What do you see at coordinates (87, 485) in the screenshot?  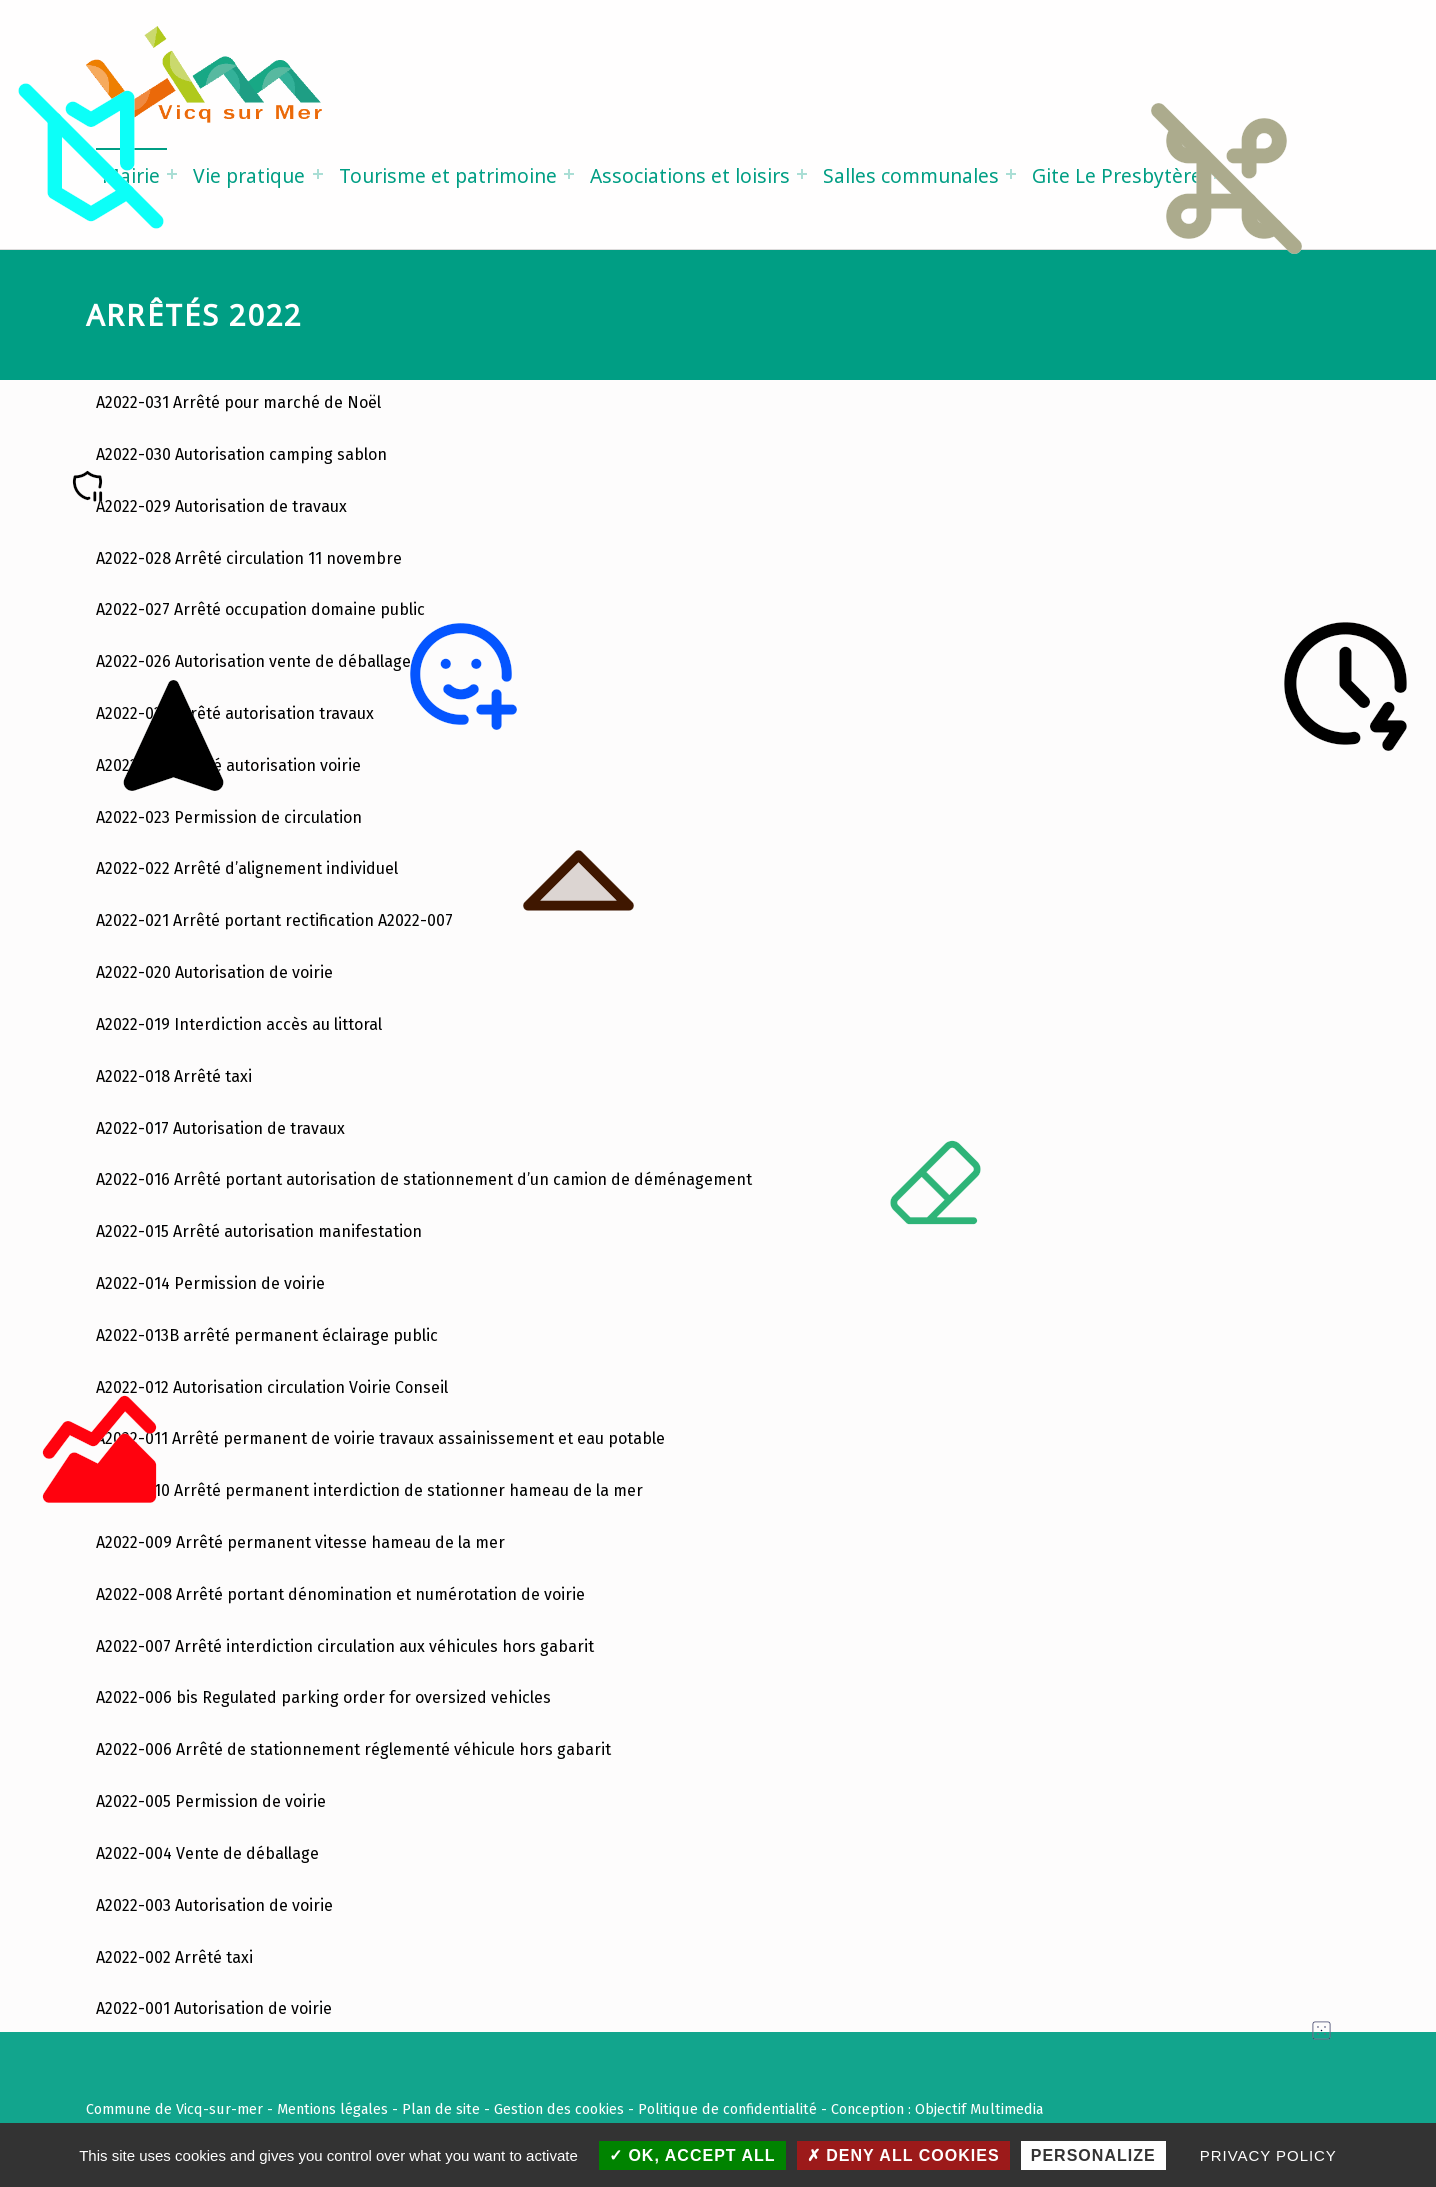 I see `pause security protection temporarily` at bounding box center [87, 485].